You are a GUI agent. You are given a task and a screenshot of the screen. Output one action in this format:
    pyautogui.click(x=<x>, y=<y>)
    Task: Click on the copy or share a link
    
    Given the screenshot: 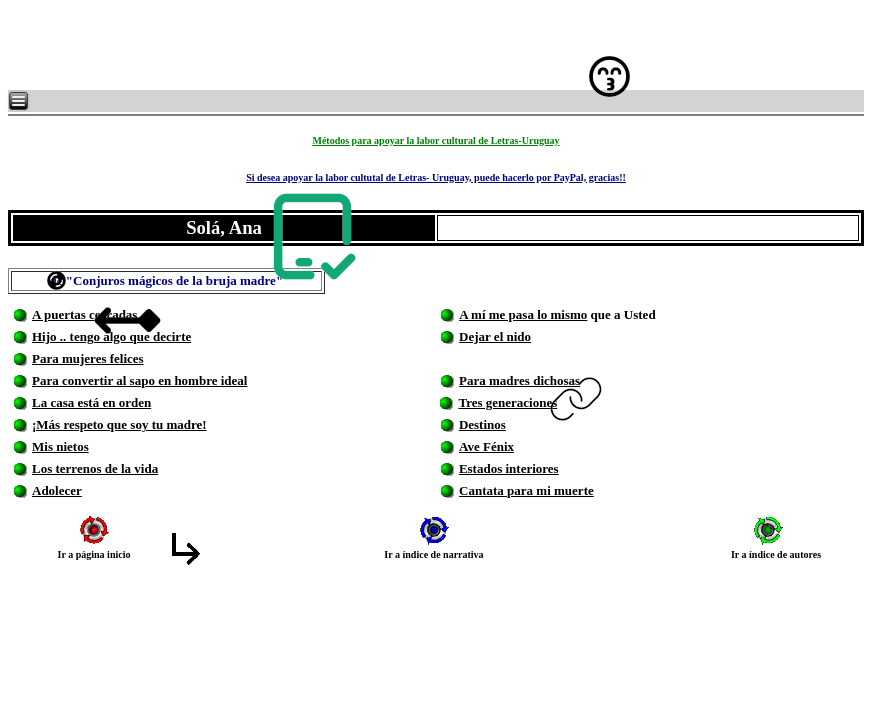 What is the action you would take?
    pyautogui.click(x=576, y=399)
    